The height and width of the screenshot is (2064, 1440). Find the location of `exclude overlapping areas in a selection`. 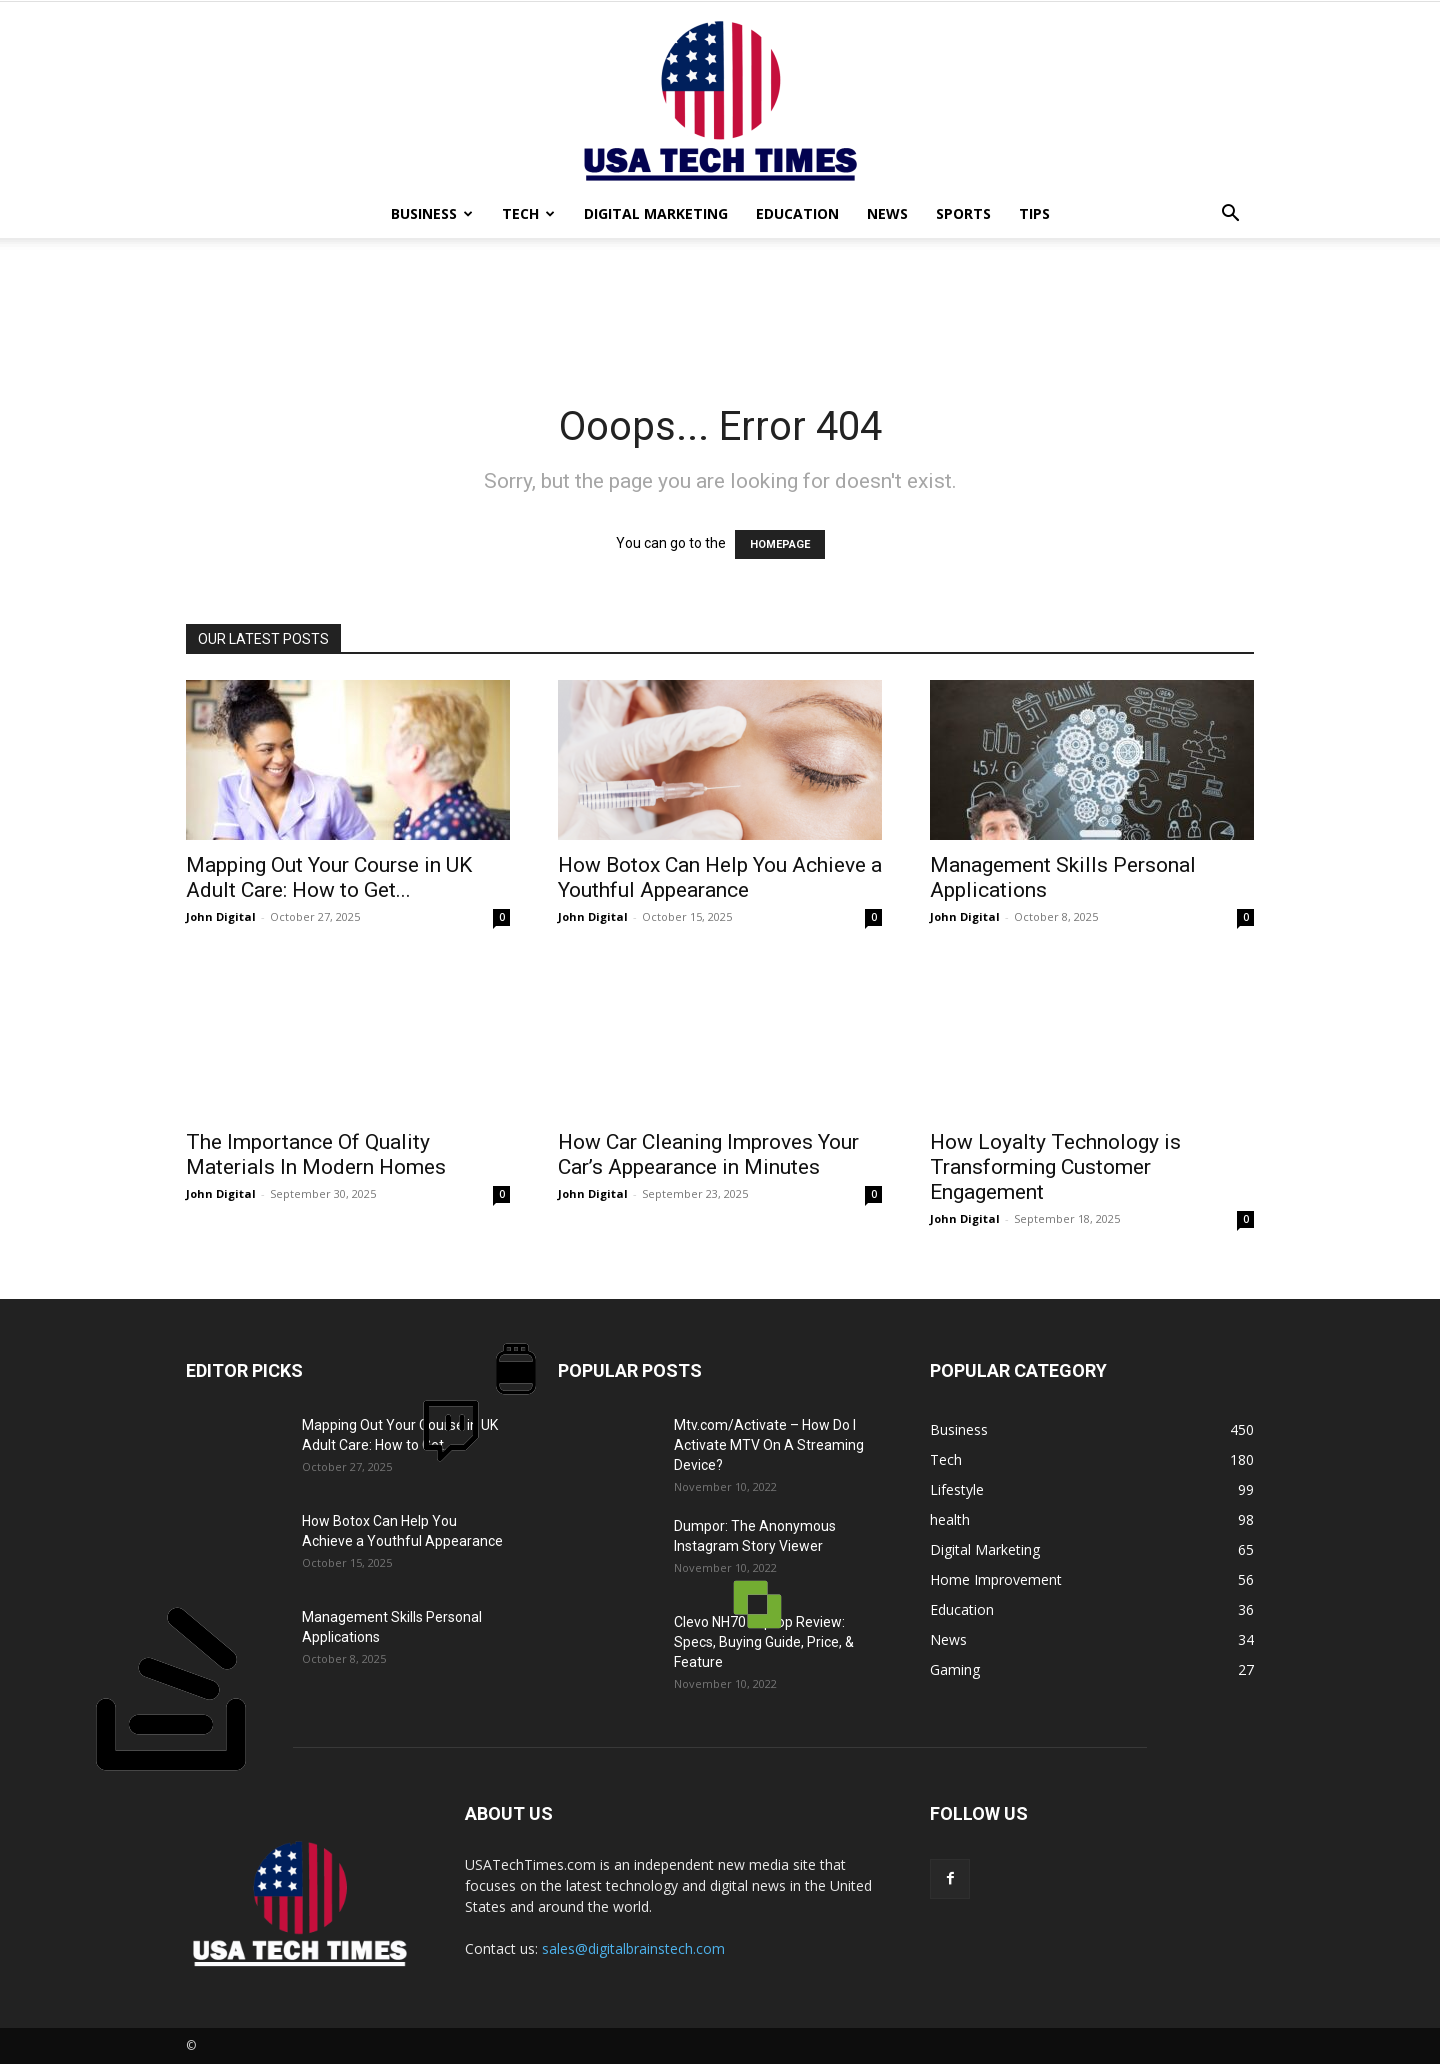

exclude overlapping areas in a selection is located at coordinates (757, 1604).